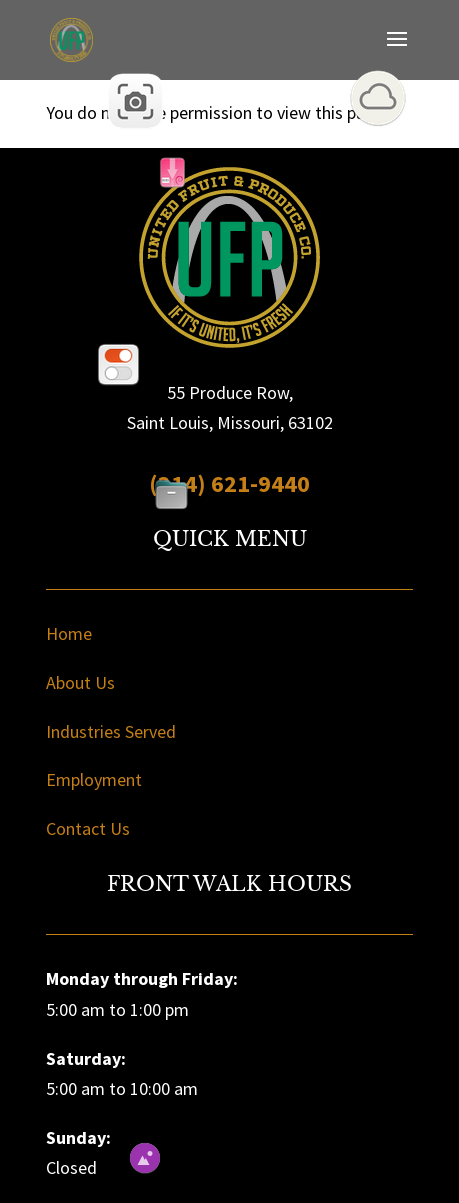 Image resolution: width=459 pixels, height=1203 pixels. Describe the element at coordinates (118, 364) in the screenshot. I see `open gnome tweaks application` at that location.